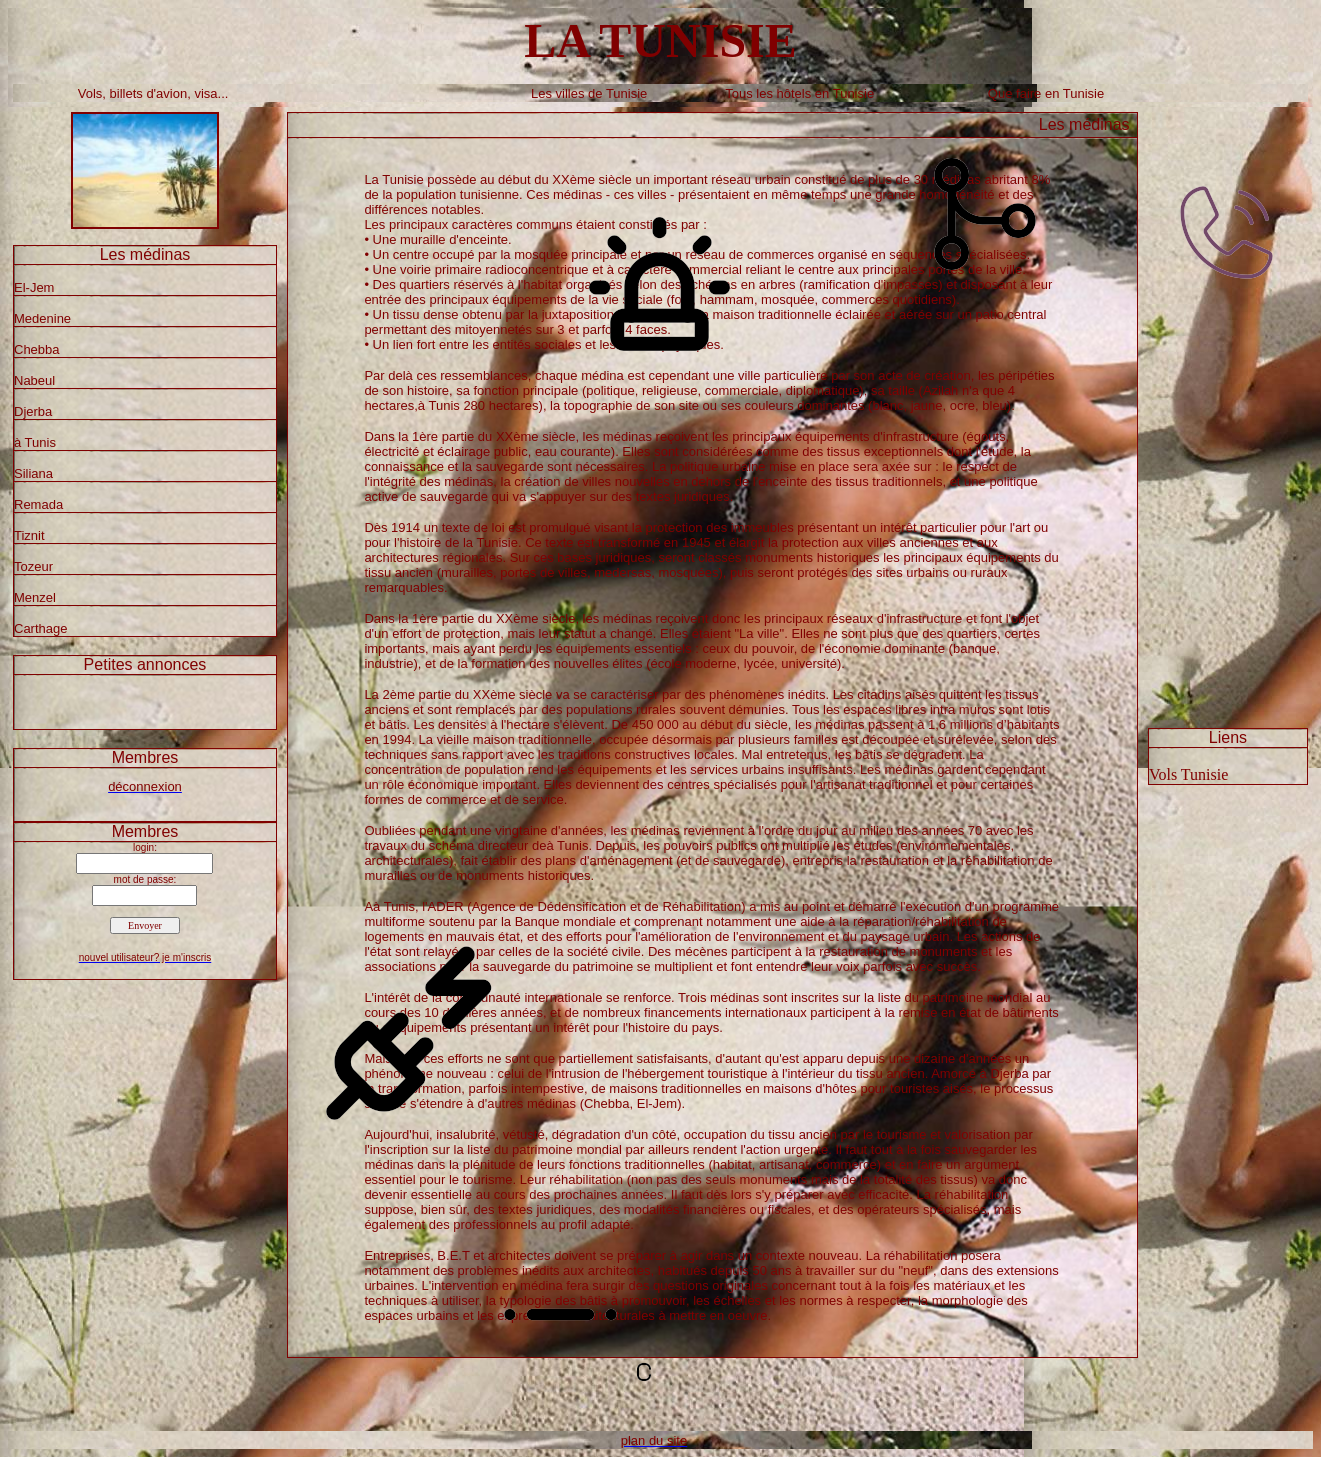 The height and width of the screenshot is (1457, 1321). I want to click on merge a branch into the main codebase, so click(985, 214).